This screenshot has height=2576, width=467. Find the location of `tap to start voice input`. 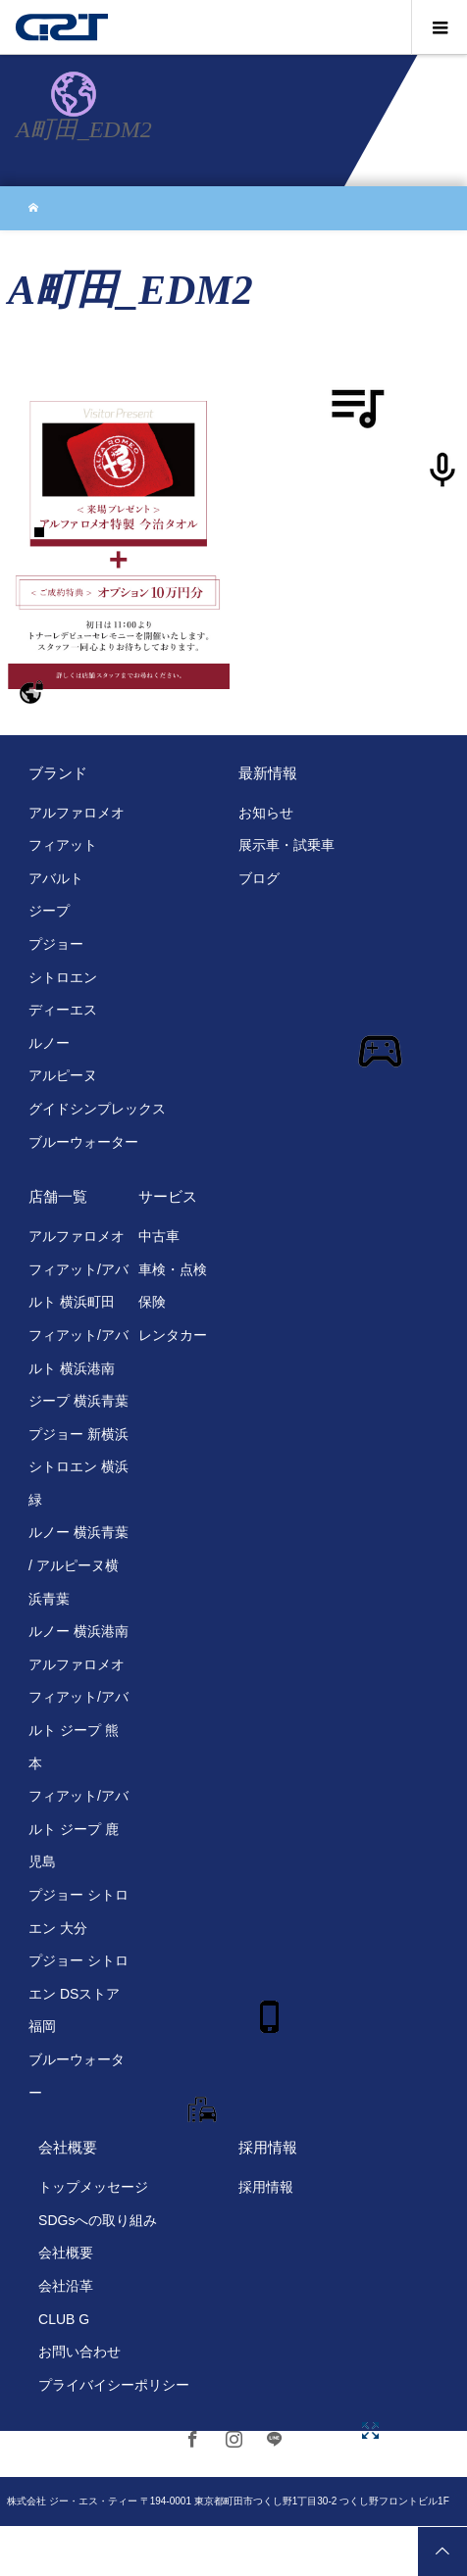

tap to start voice input is located at coordinates (442, 471).